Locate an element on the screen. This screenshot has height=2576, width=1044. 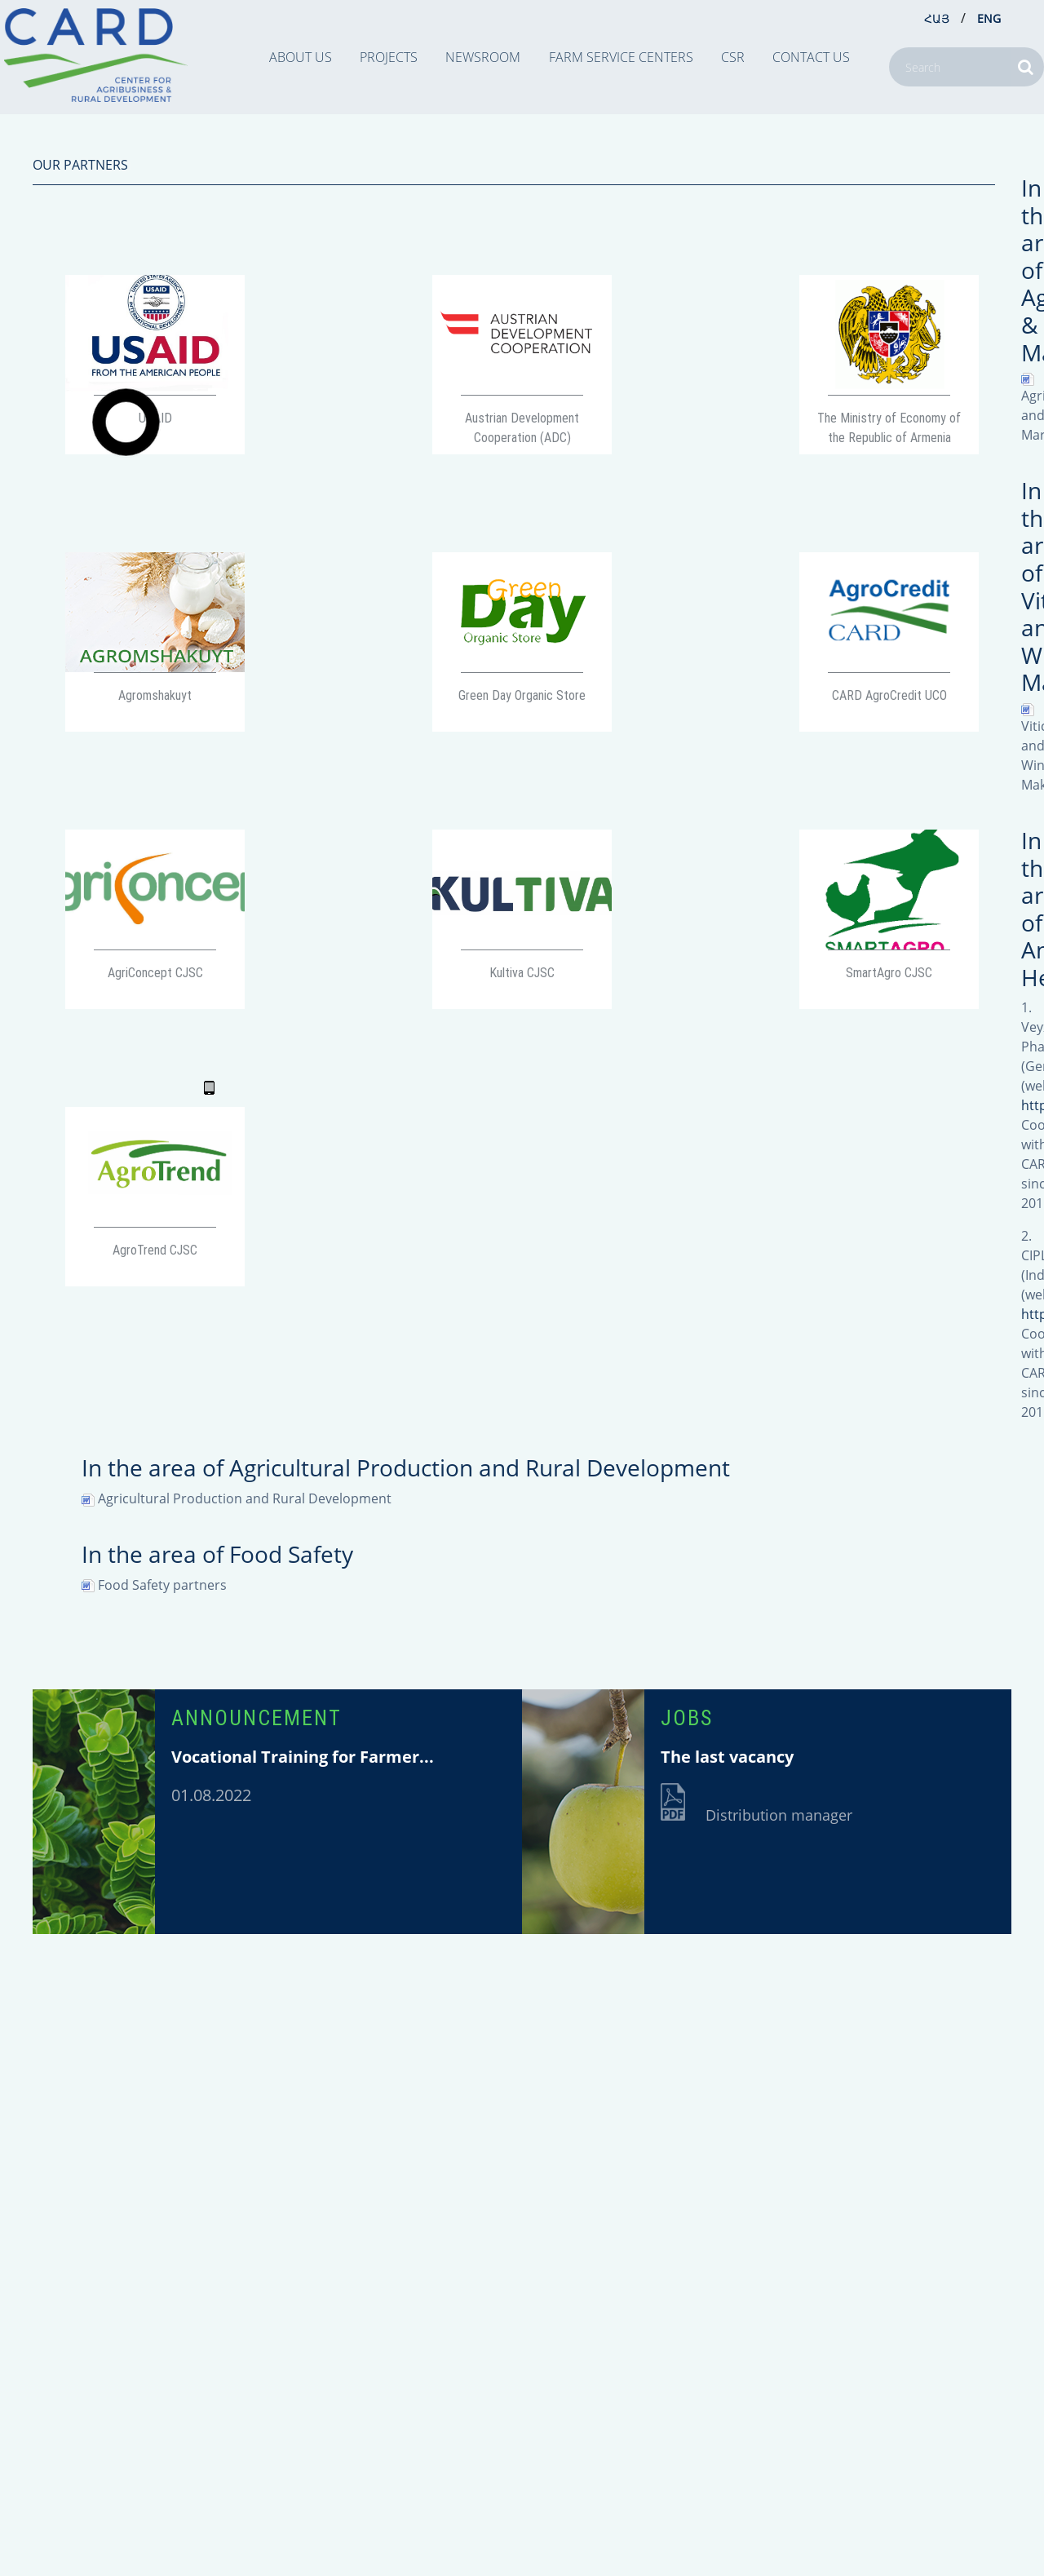
indicates a trip starting point or origin location is located at coordinates (126, 422).